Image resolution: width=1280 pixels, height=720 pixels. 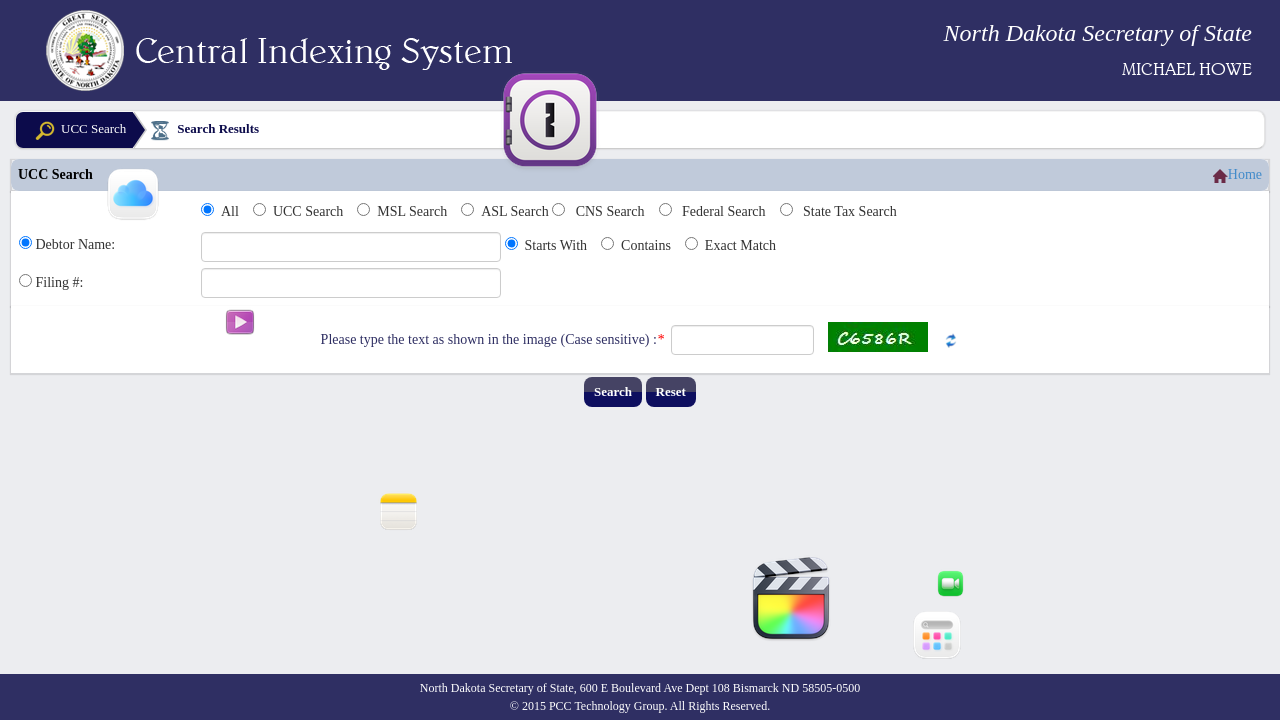 What do you see at coordinates (950, 583) in the screenshot?
I see `open FaceTime to start a video call` at bounding box center [950, 583].